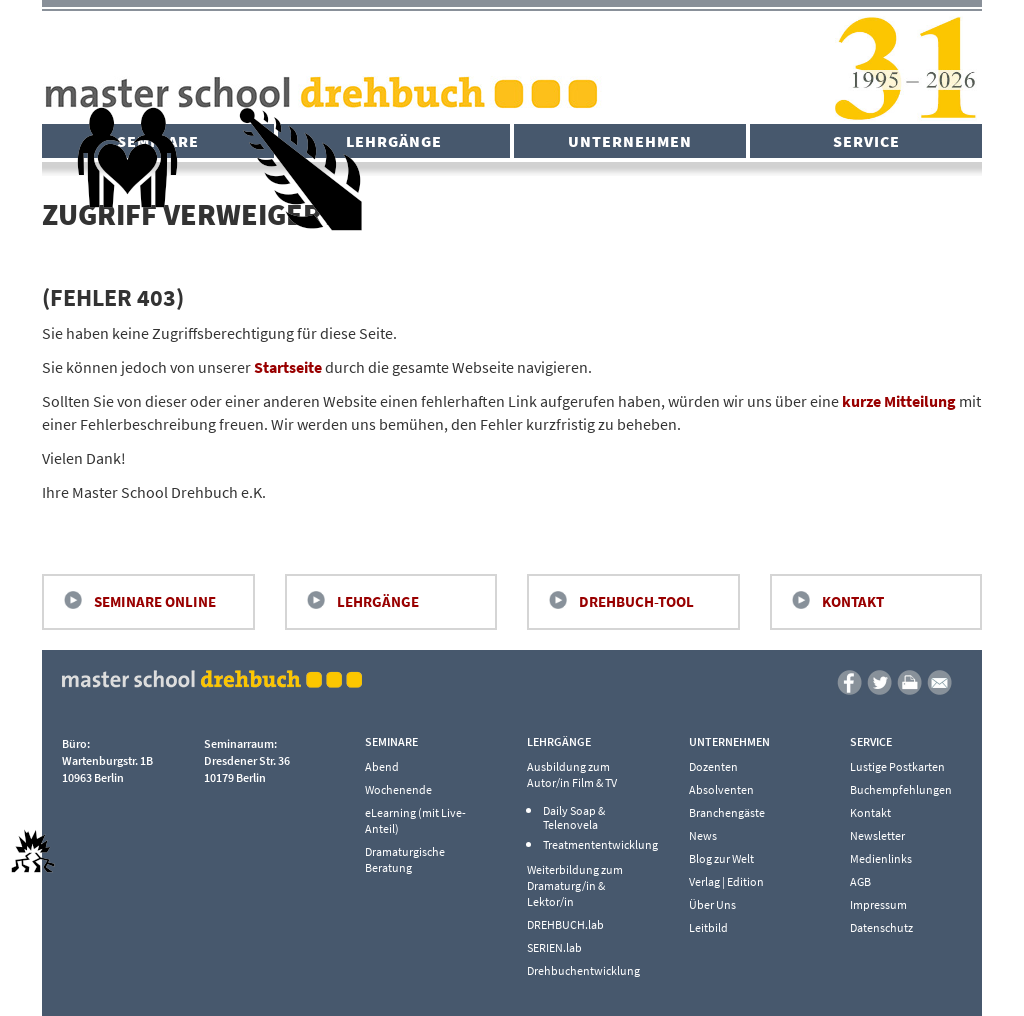 Image resolution: width=1024 pixels, height=1016 pixels. What do you see at coordinates (127, 157) in the screenshot?
I see `indicates a romantic relationship or couple status` at bounding box center [127, 157].